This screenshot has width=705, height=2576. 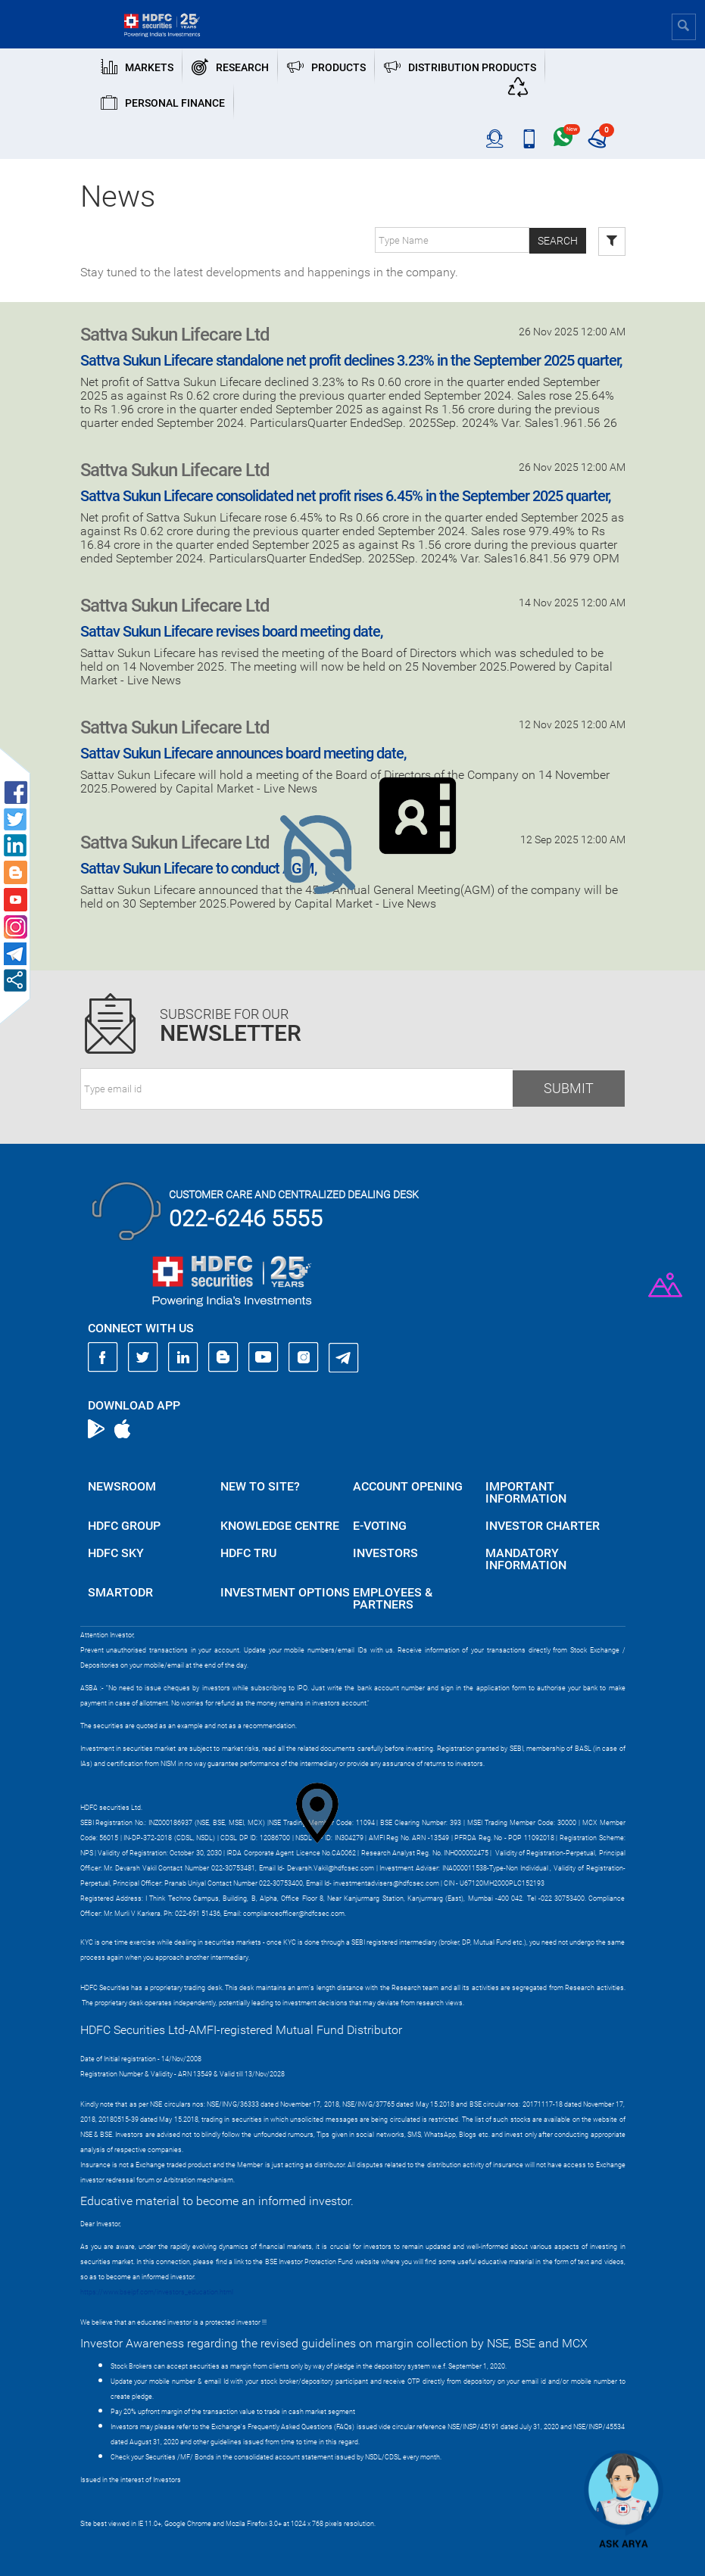 I want to click on view landscape or nature photos, so click(x=665, y=1286).